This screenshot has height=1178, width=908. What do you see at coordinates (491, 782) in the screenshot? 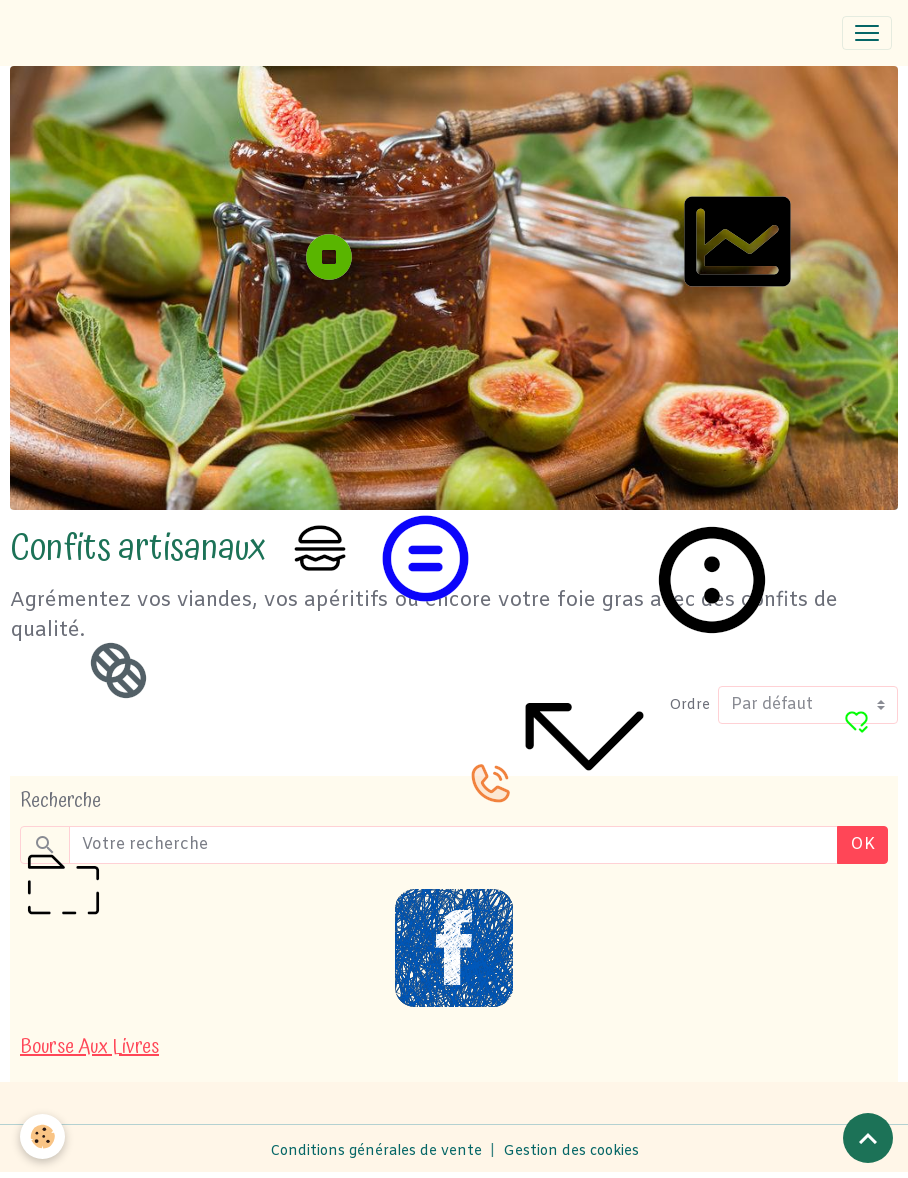
I see `make a phone call` at bounding box center [491, 782].